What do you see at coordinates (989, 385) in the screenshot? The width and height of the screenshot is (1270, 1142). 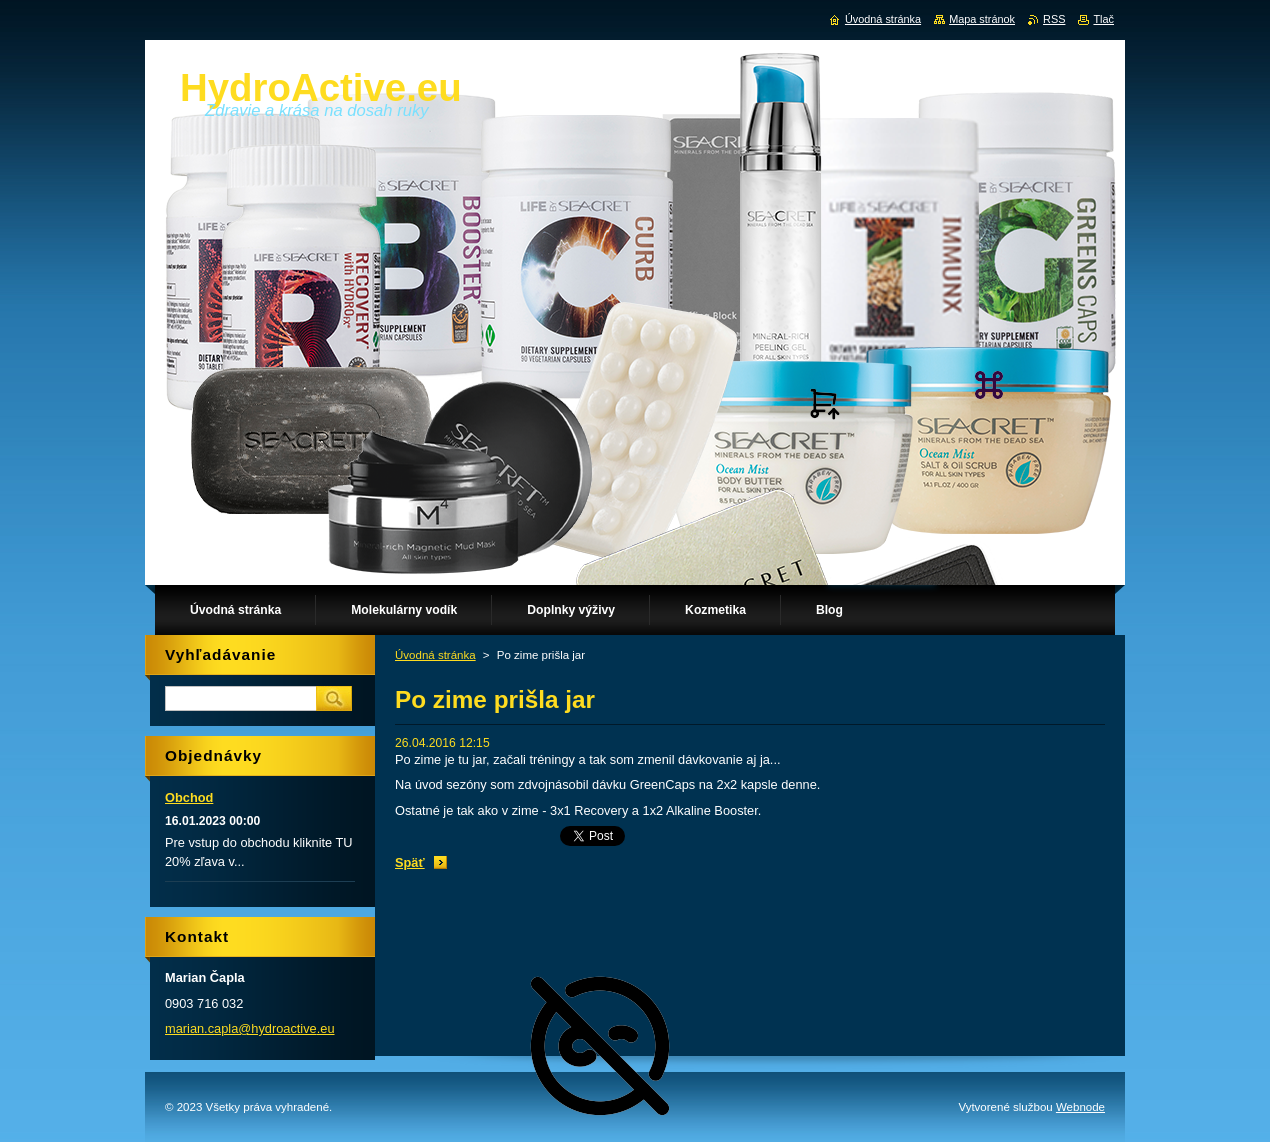 I see `execute a keyboard shortcut or command` at bounding box center [989, 385].